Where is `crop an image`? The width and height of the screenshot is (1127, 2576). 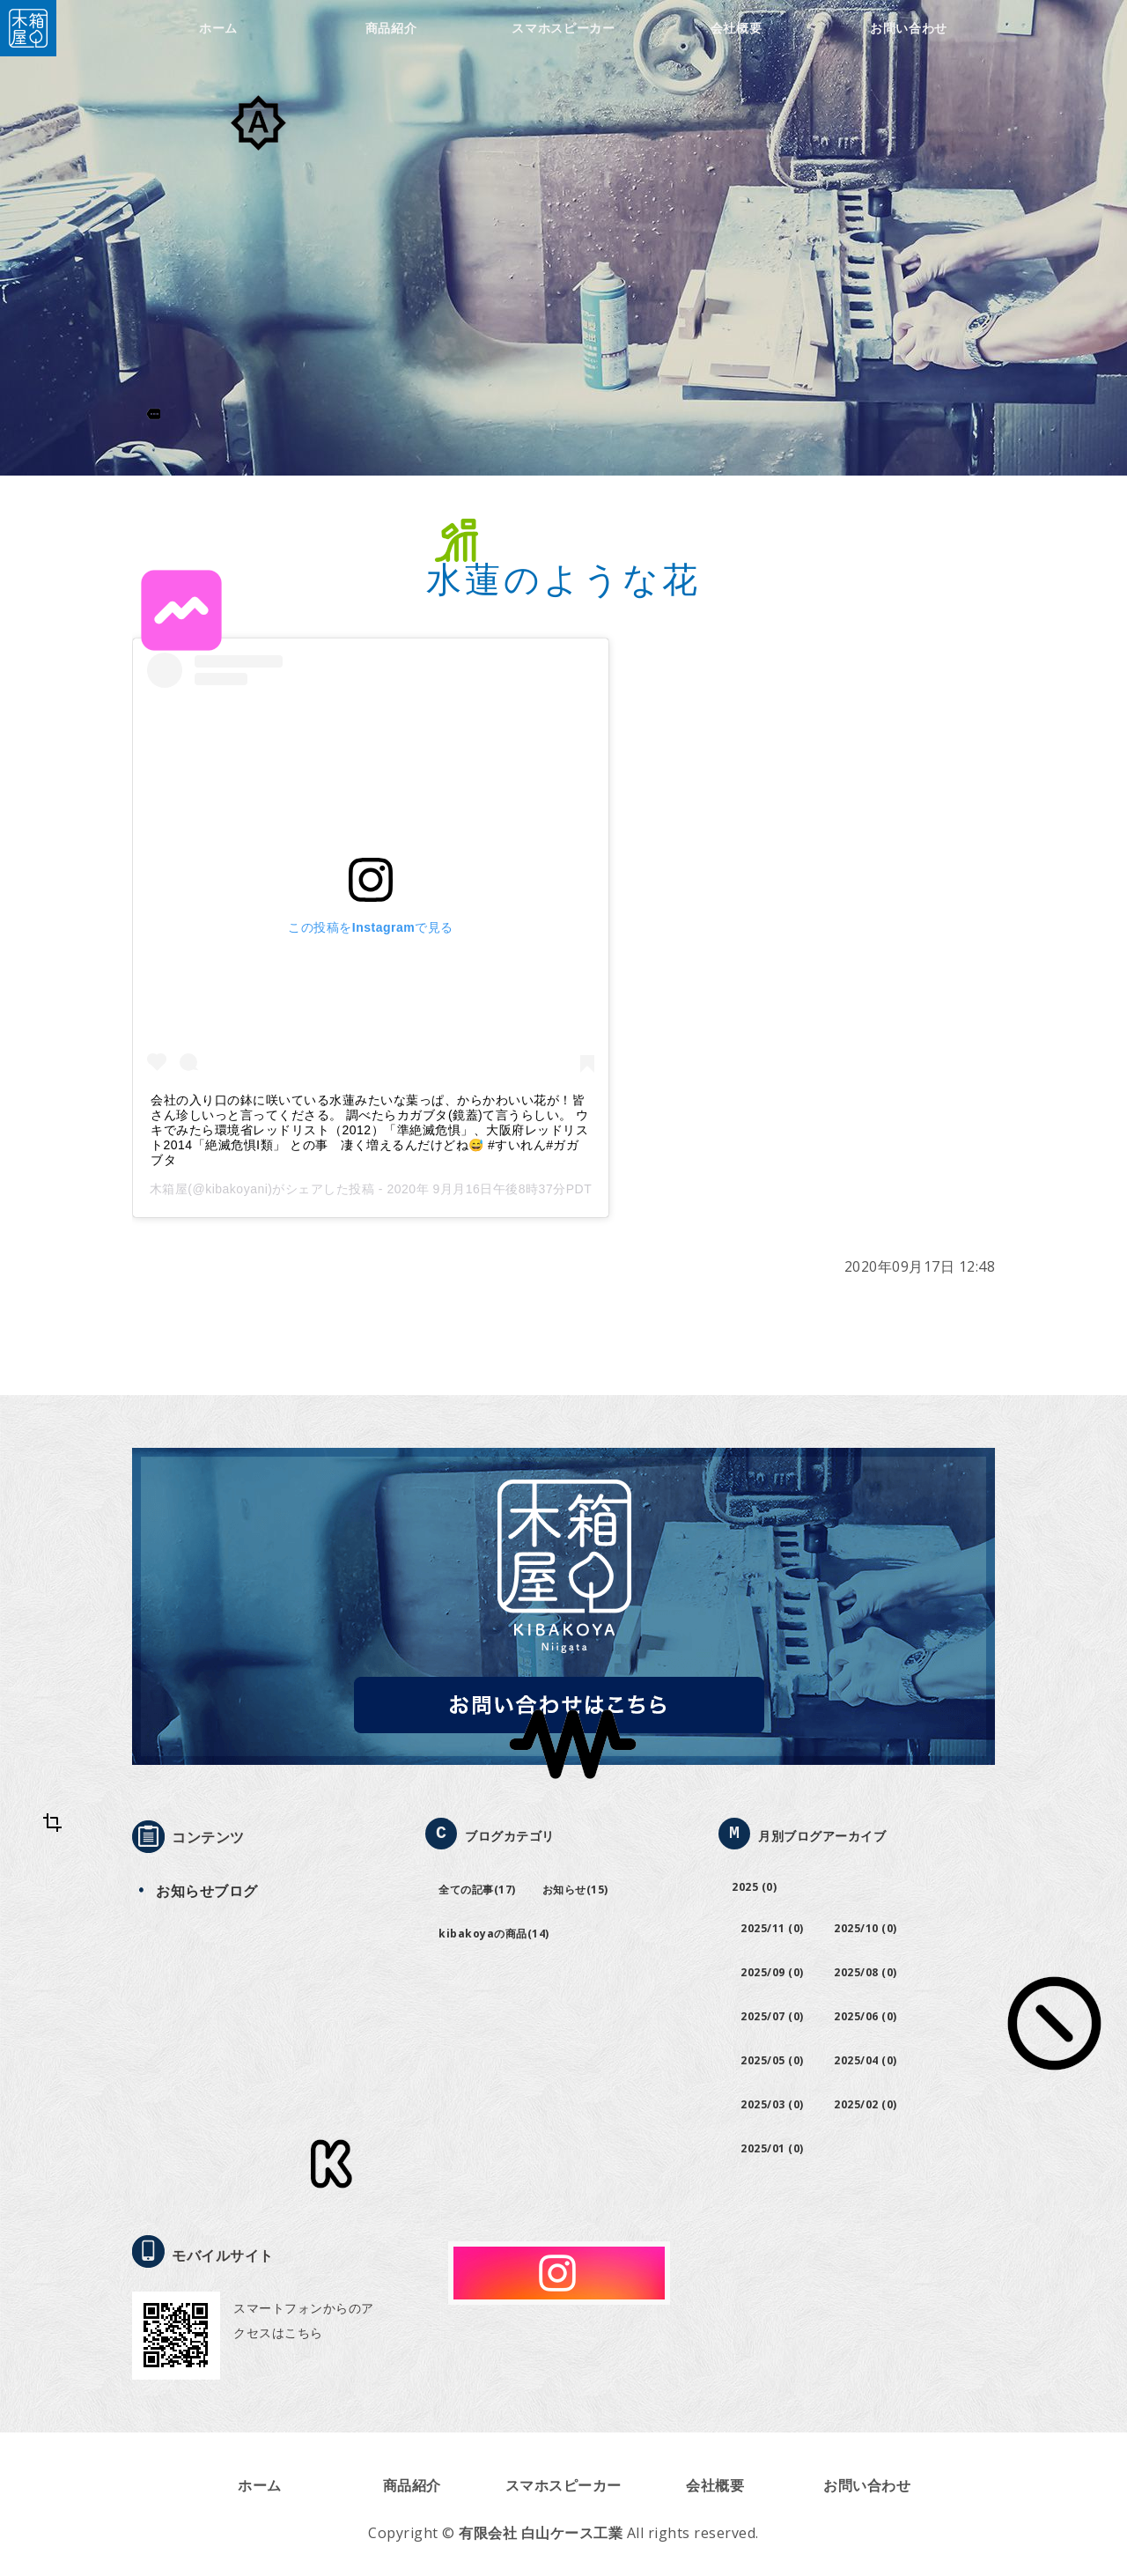
crop an image is located at coordinates (52, 1822).